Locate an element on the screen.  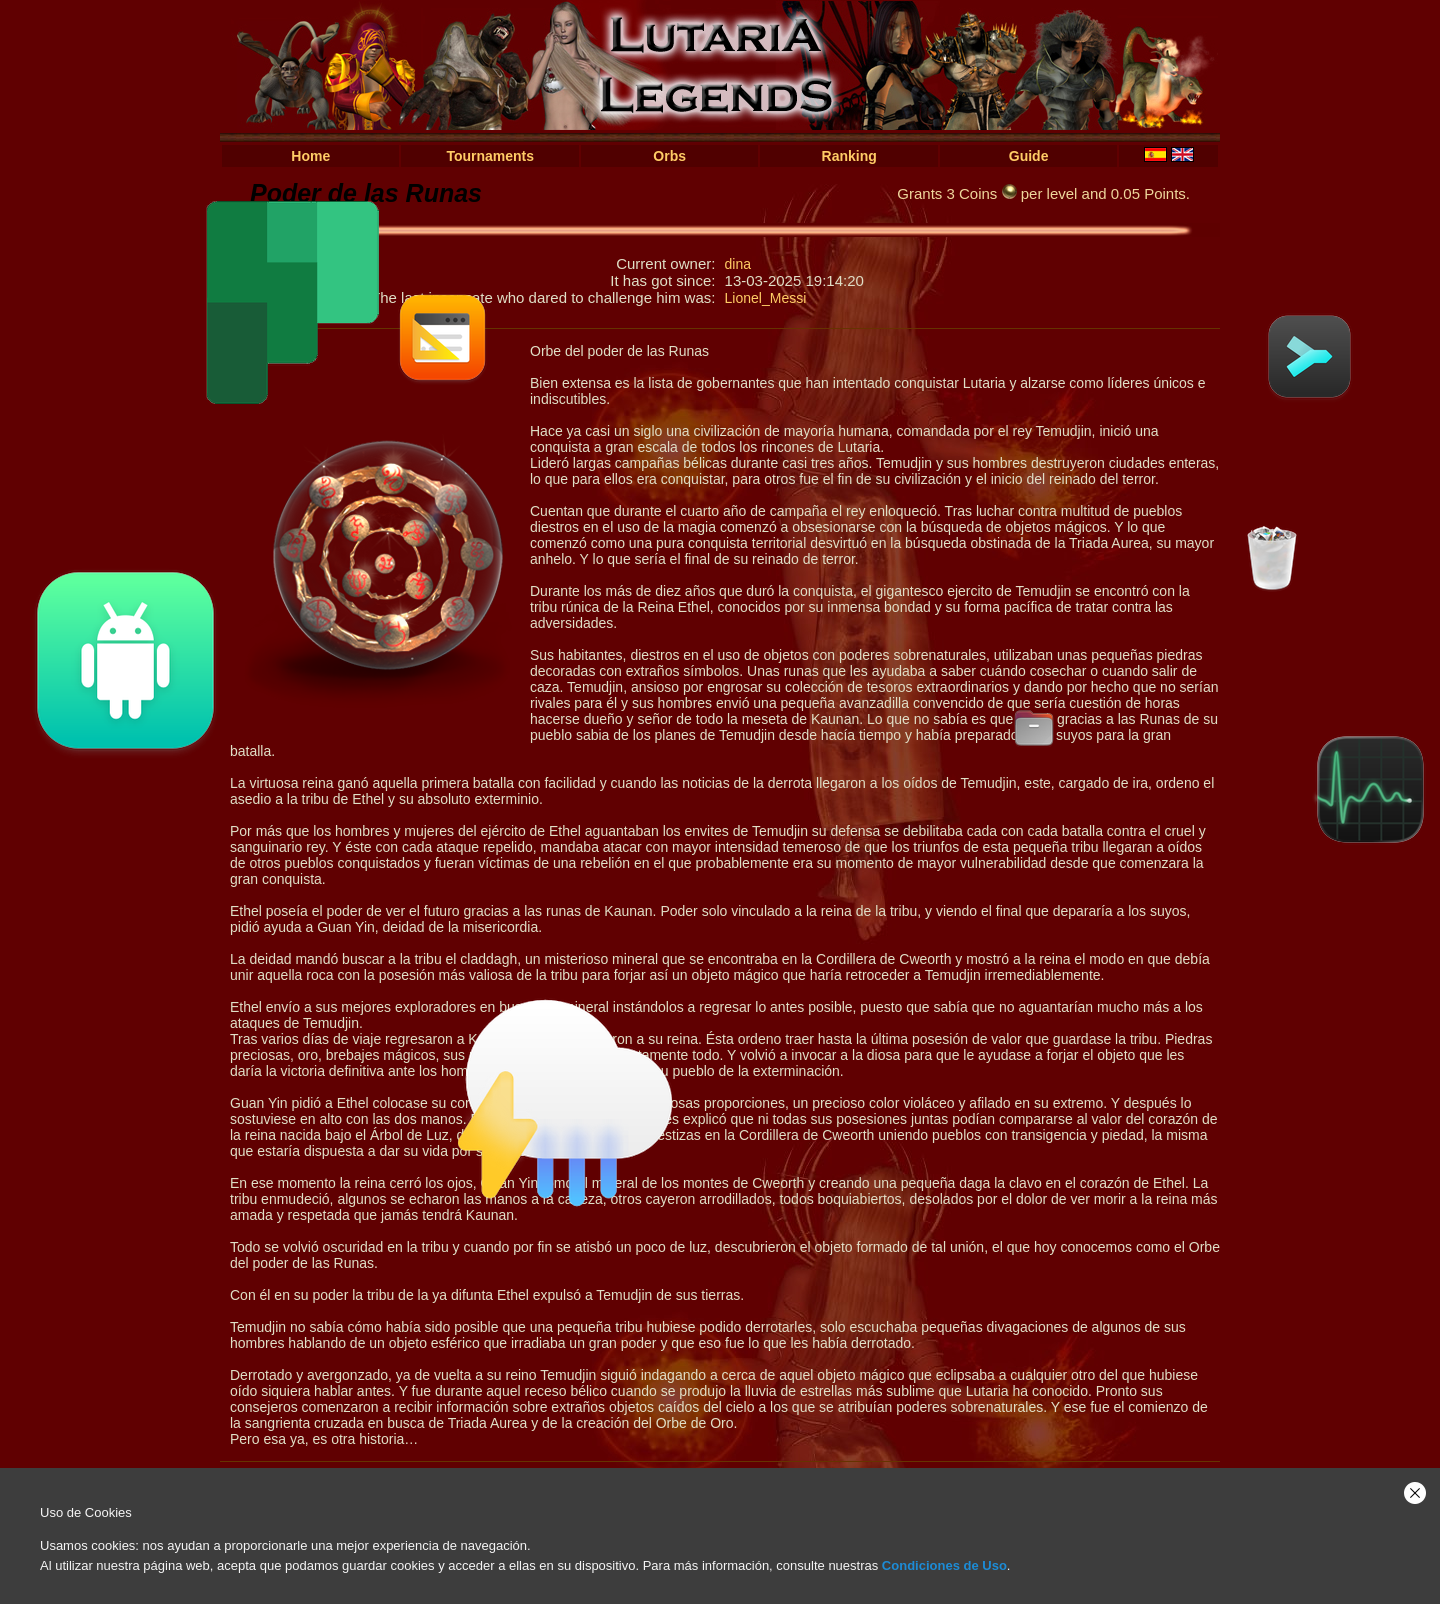
indicates stormy weather conditions is located at coordinates (565, 1103).